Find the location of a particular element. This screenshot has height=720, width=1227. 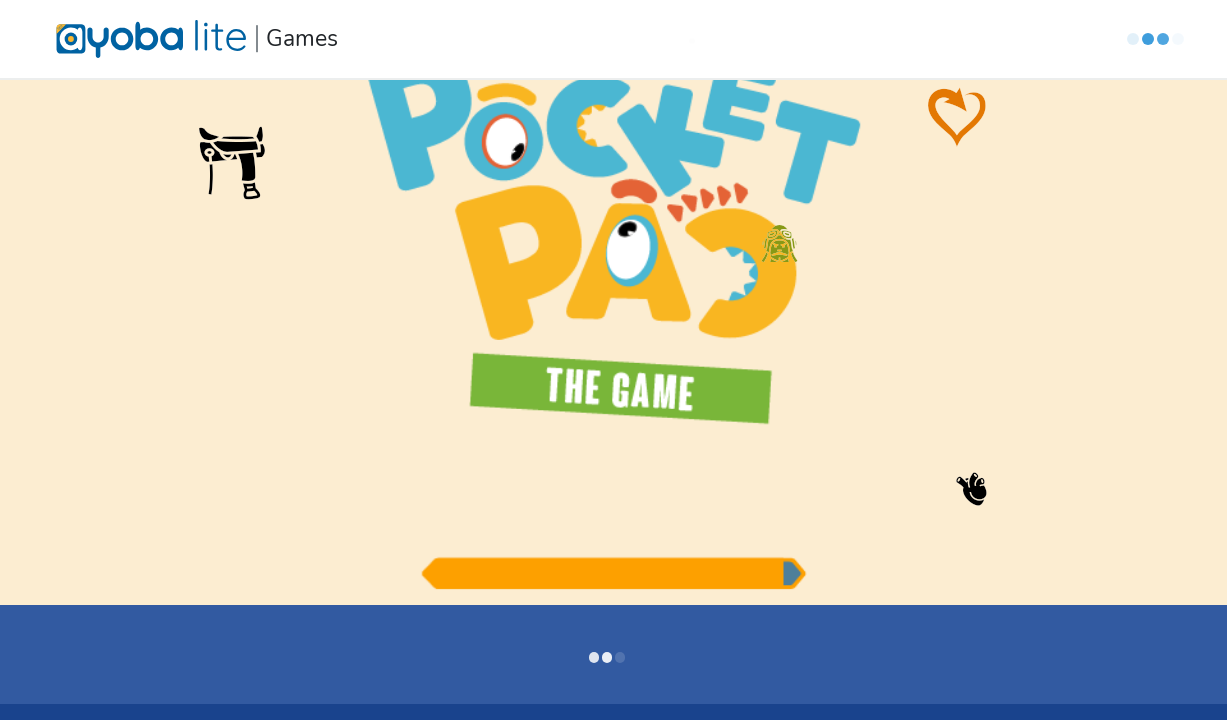

access self-care or wellness features is located at coordinates (957, 117).